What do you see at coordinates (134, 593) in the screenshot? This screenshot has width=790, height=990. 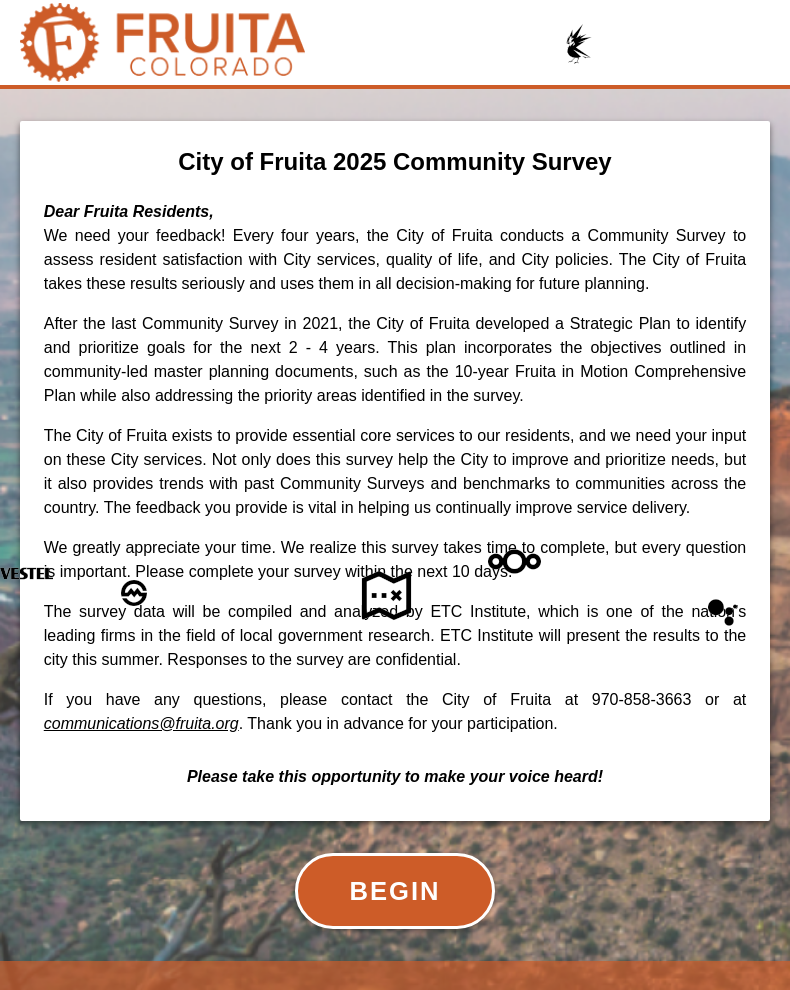 I see `shanghai metro official app or website` at bounding box center [134, 593].